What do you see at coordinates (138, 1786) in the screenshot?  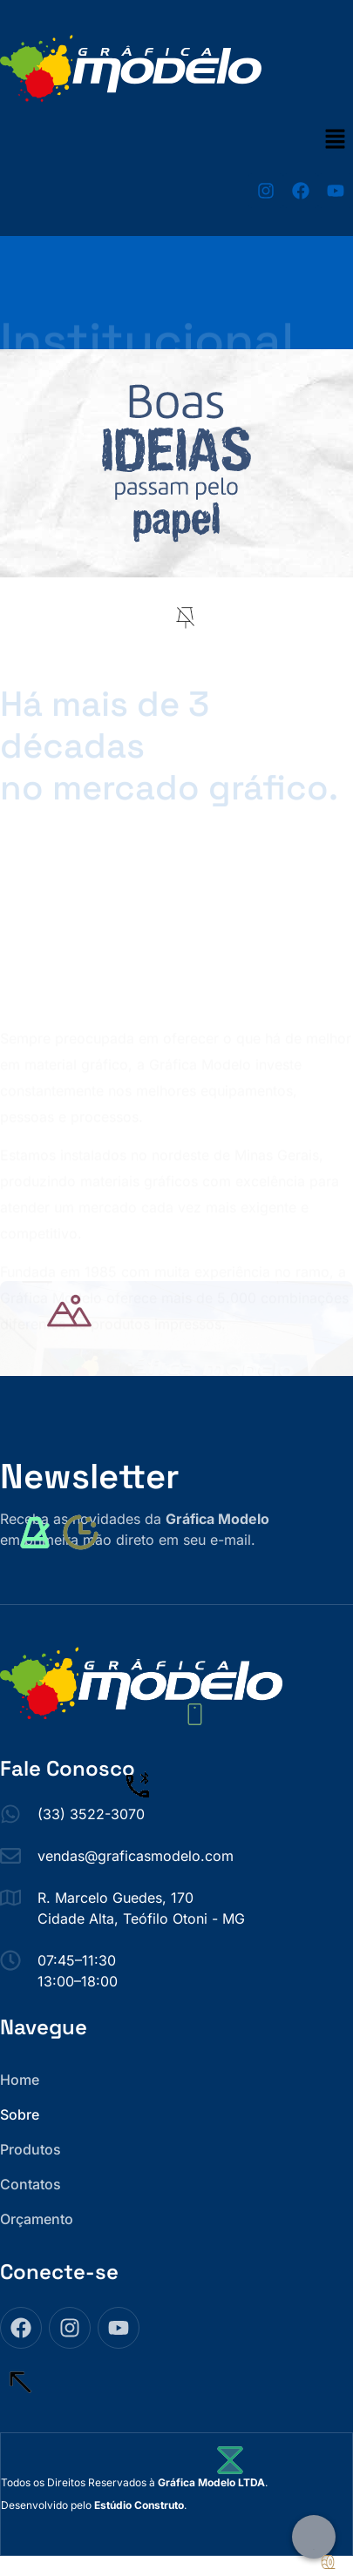 I see `indicates an active call using bluetooth speaker` at bounding box center [138, 1786].